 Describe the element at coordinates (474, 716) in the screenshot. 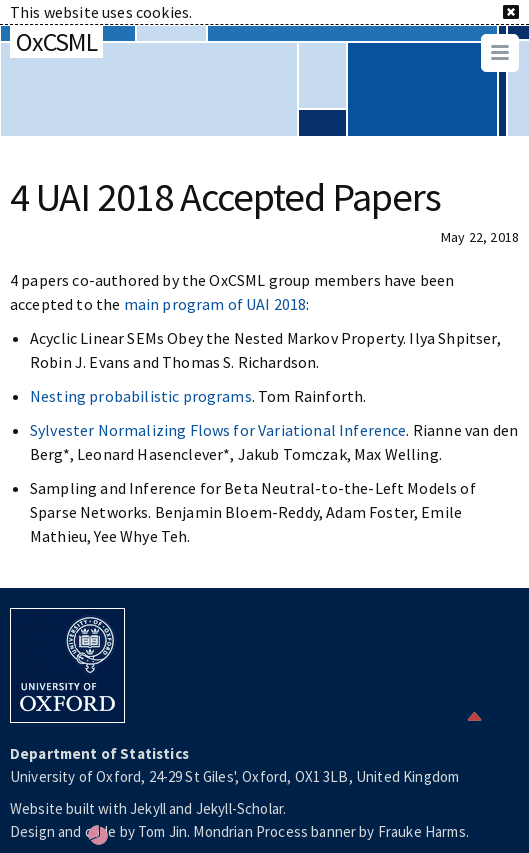

I see `collapse an expanded section` at that location.